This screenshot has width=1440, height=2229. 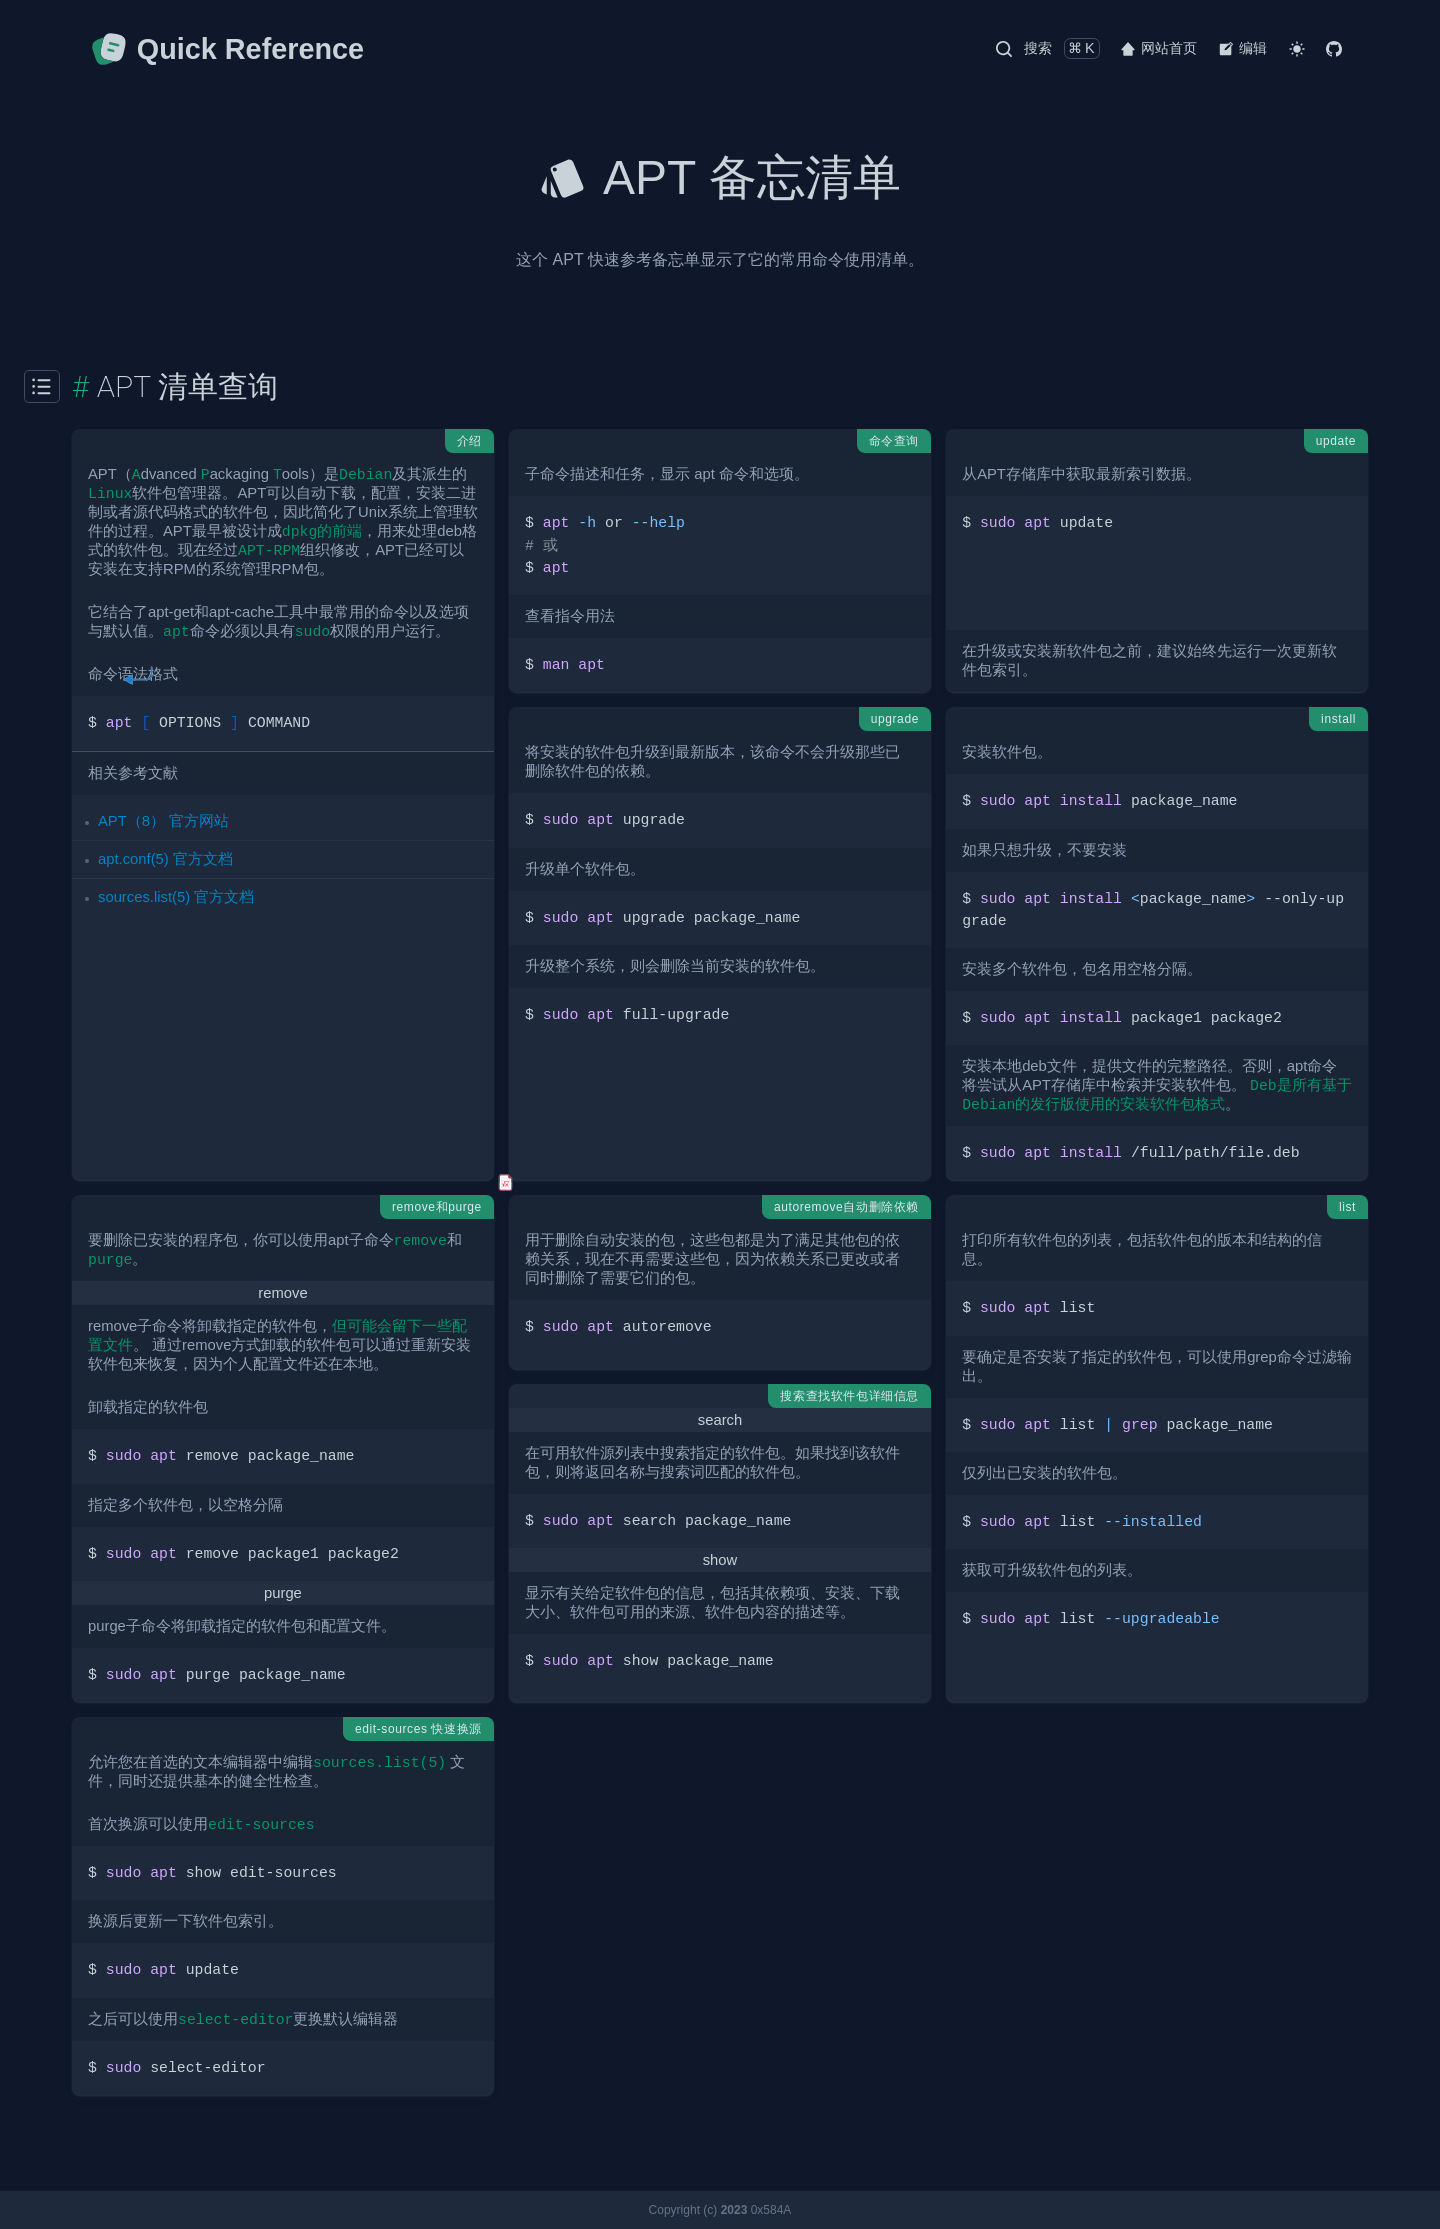 I want to click on a libreoffice math formula file, so click(x=505, y=1182).